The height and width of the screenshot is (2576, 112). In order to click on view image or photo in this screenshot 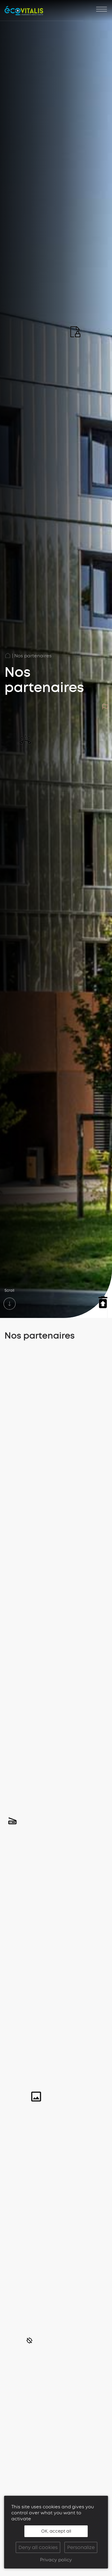, I will do `click(36, 2097)`.